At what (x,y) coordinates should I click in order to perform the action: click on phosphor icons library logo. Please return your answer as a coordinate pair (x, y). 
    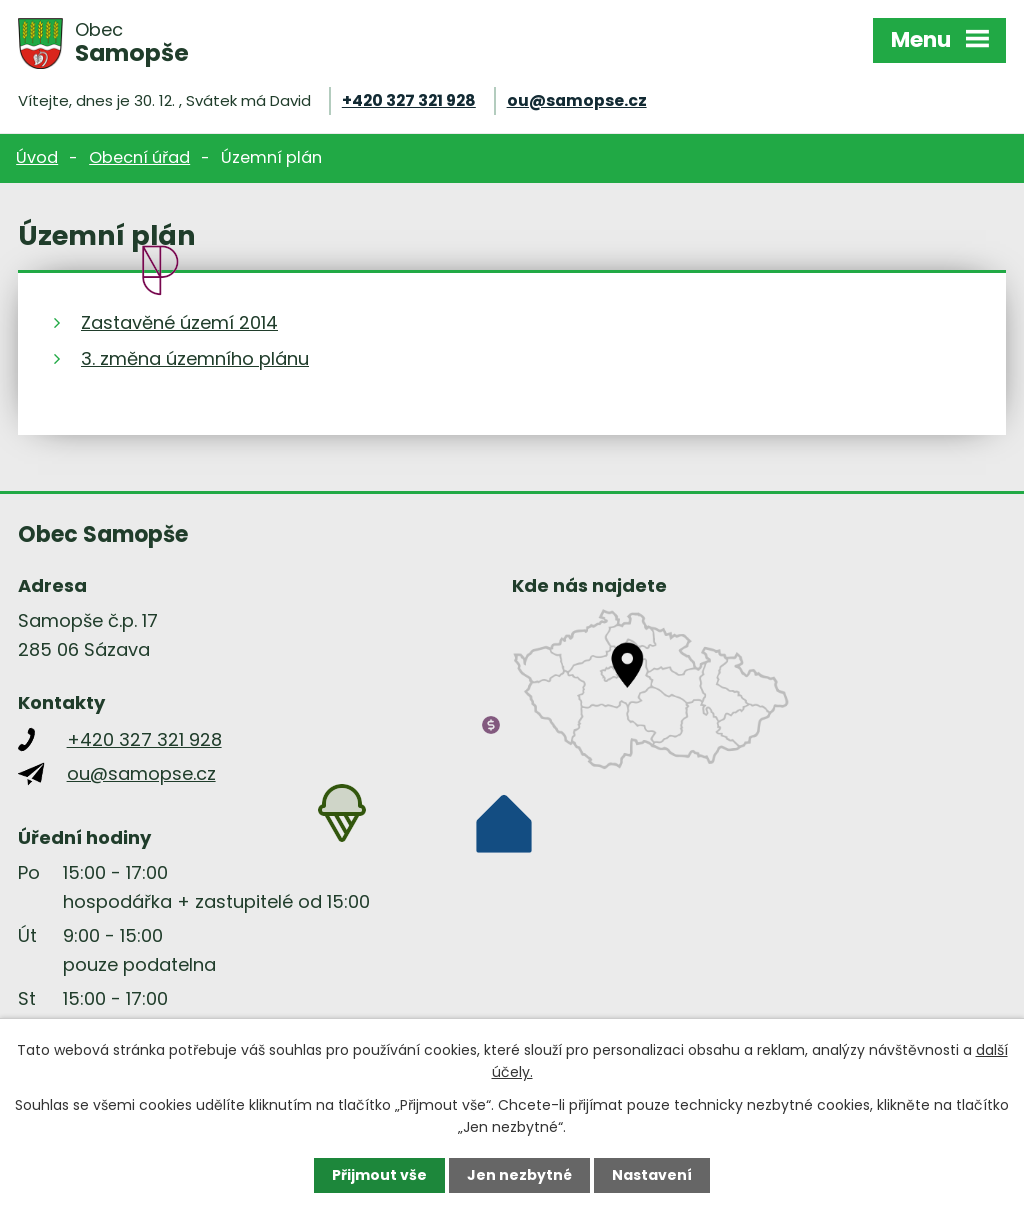
    Looking at the image, I should click on (156, 267).